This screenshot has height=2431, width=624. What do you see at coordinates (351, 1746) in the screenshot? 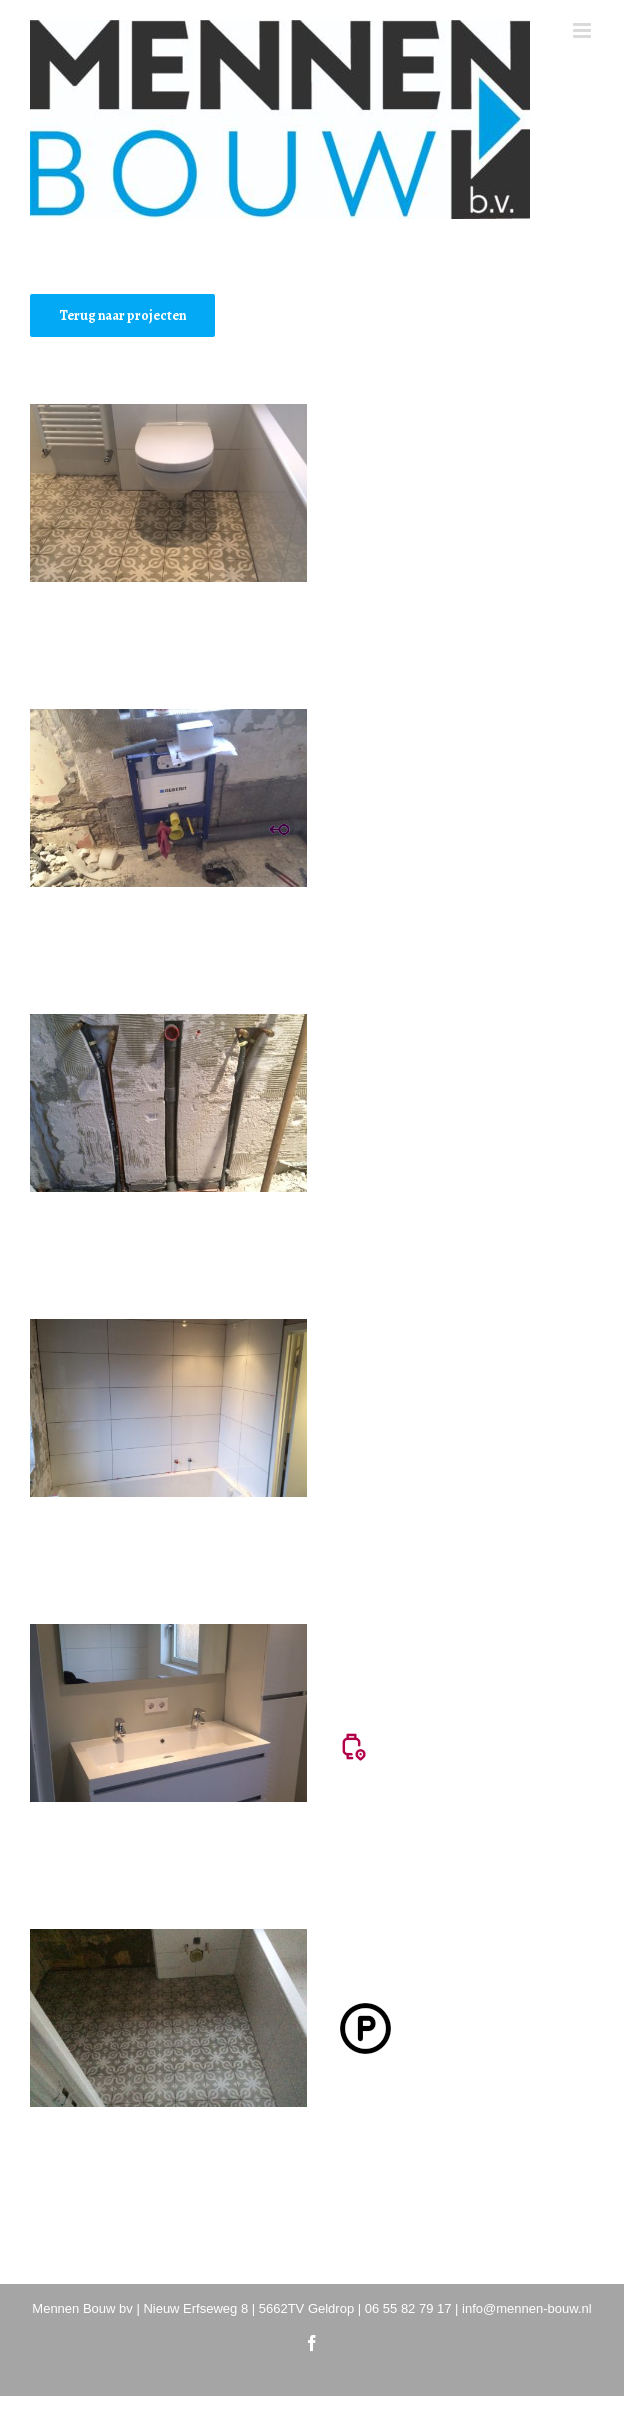
I see `view smartwatch location` at bounding box center [351, 1746].